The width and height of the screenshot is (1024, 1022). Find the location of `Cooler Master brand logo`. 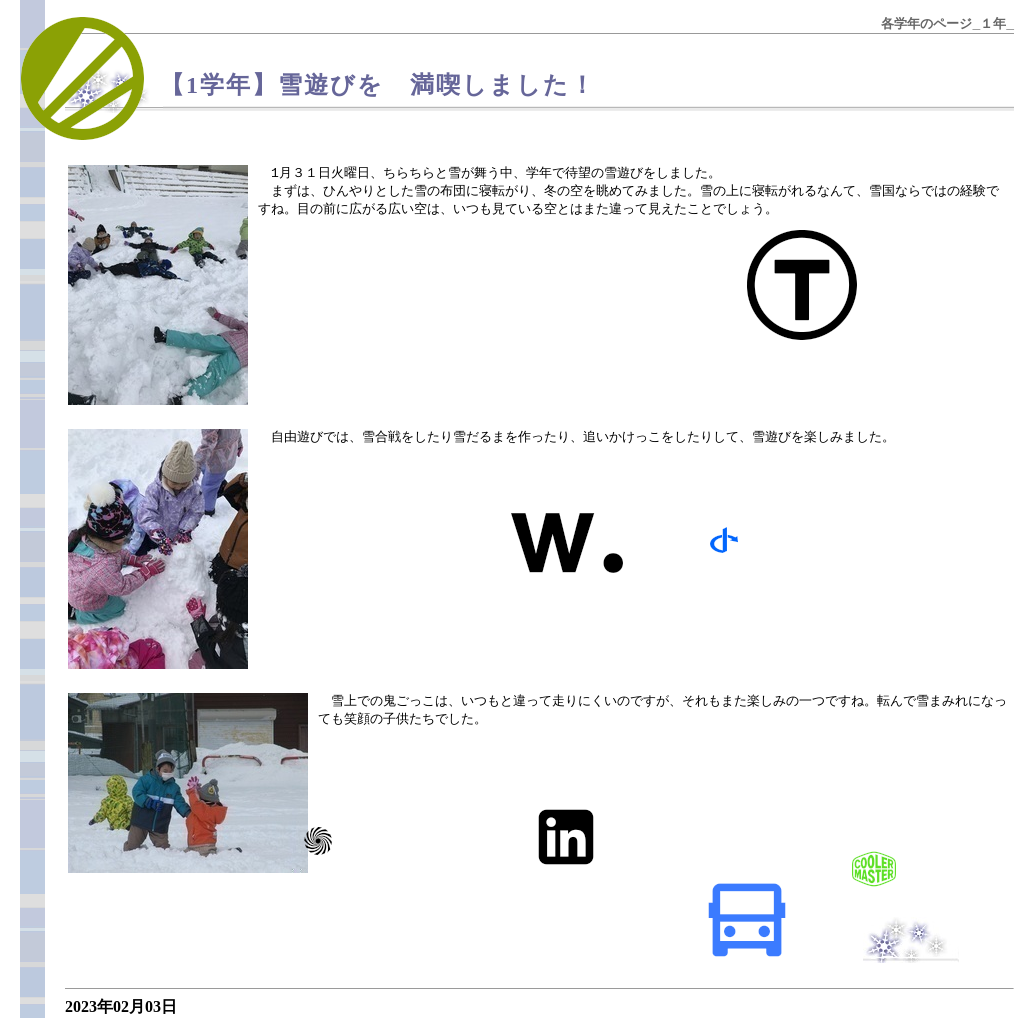

Cooler Master brand logo is located at coordinates (874, 869).